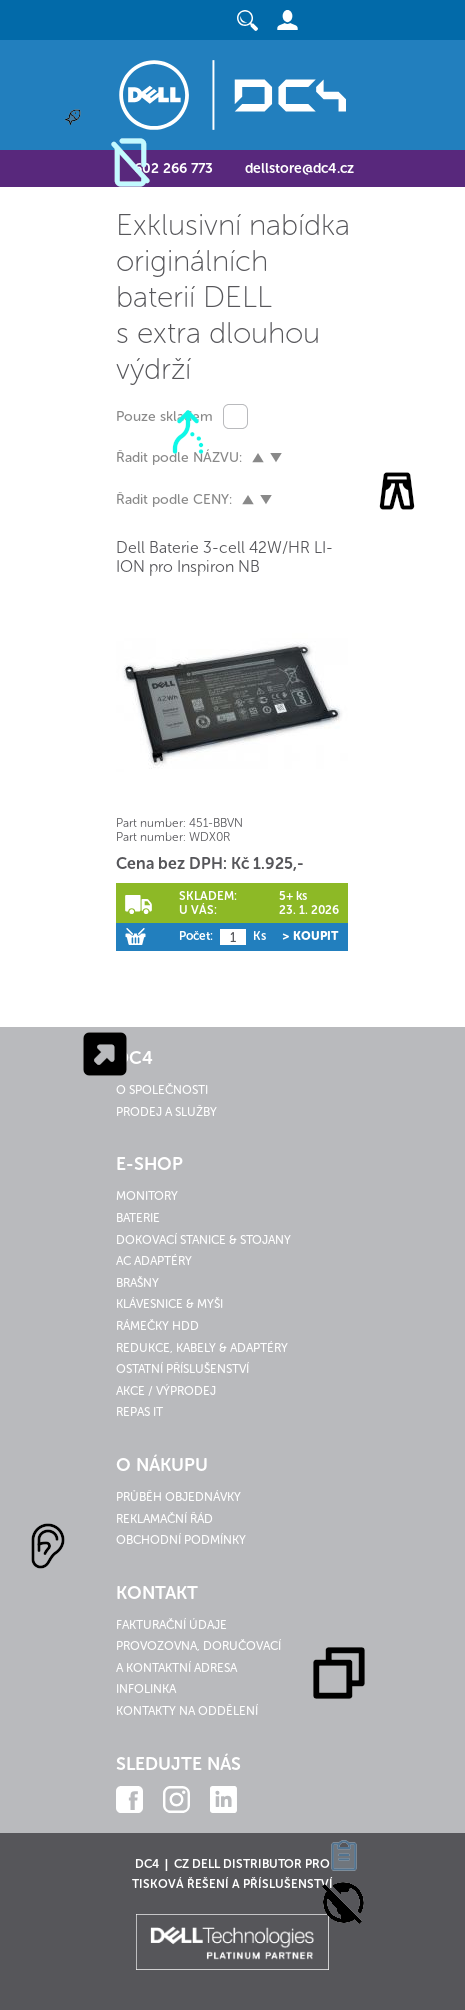  I want to click on indicates content is not publicly visible, so click(343, 1902).